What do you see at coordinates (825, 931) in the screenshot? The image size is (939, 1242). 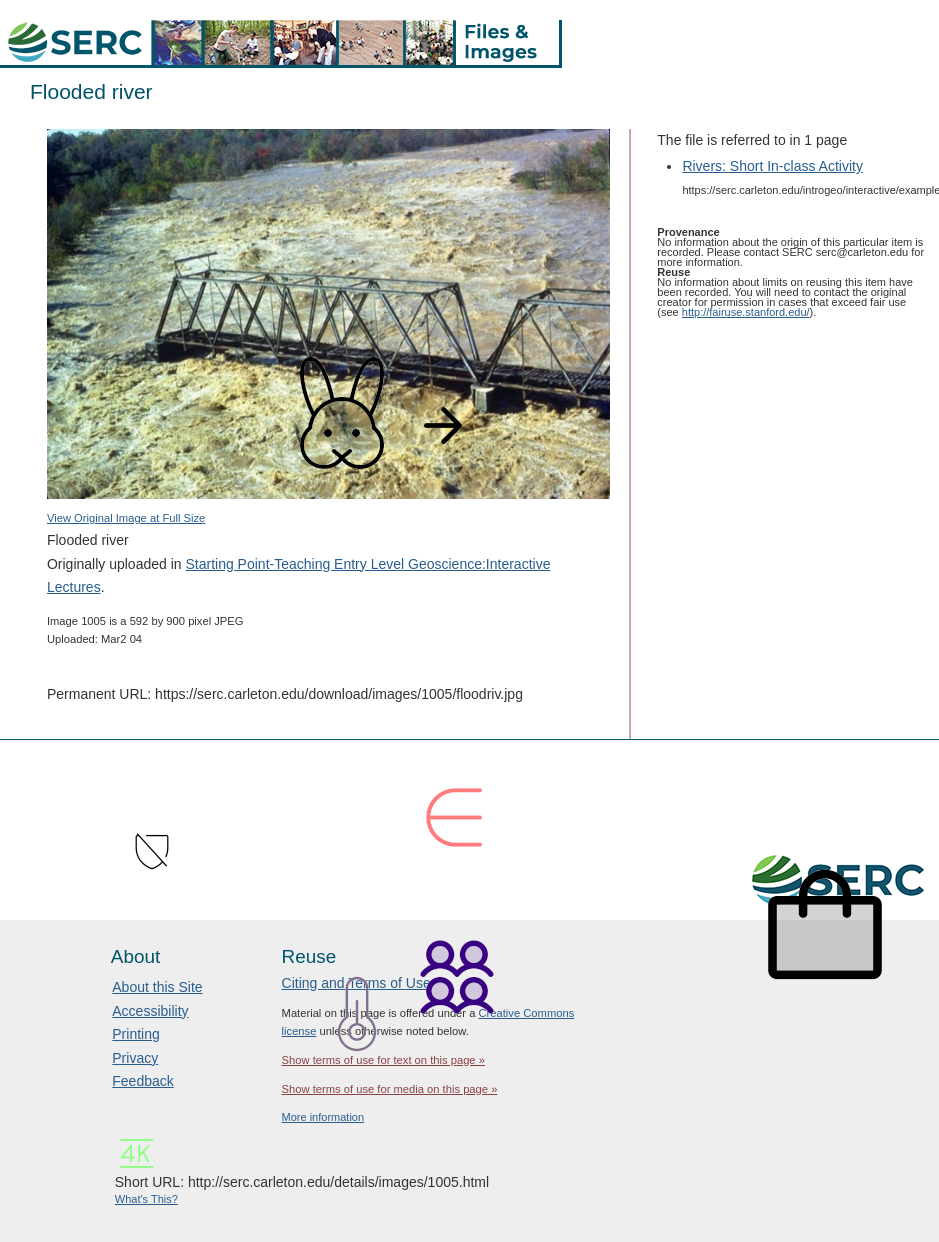 I see `view your shopping bag` at bounding box center [825, 931].